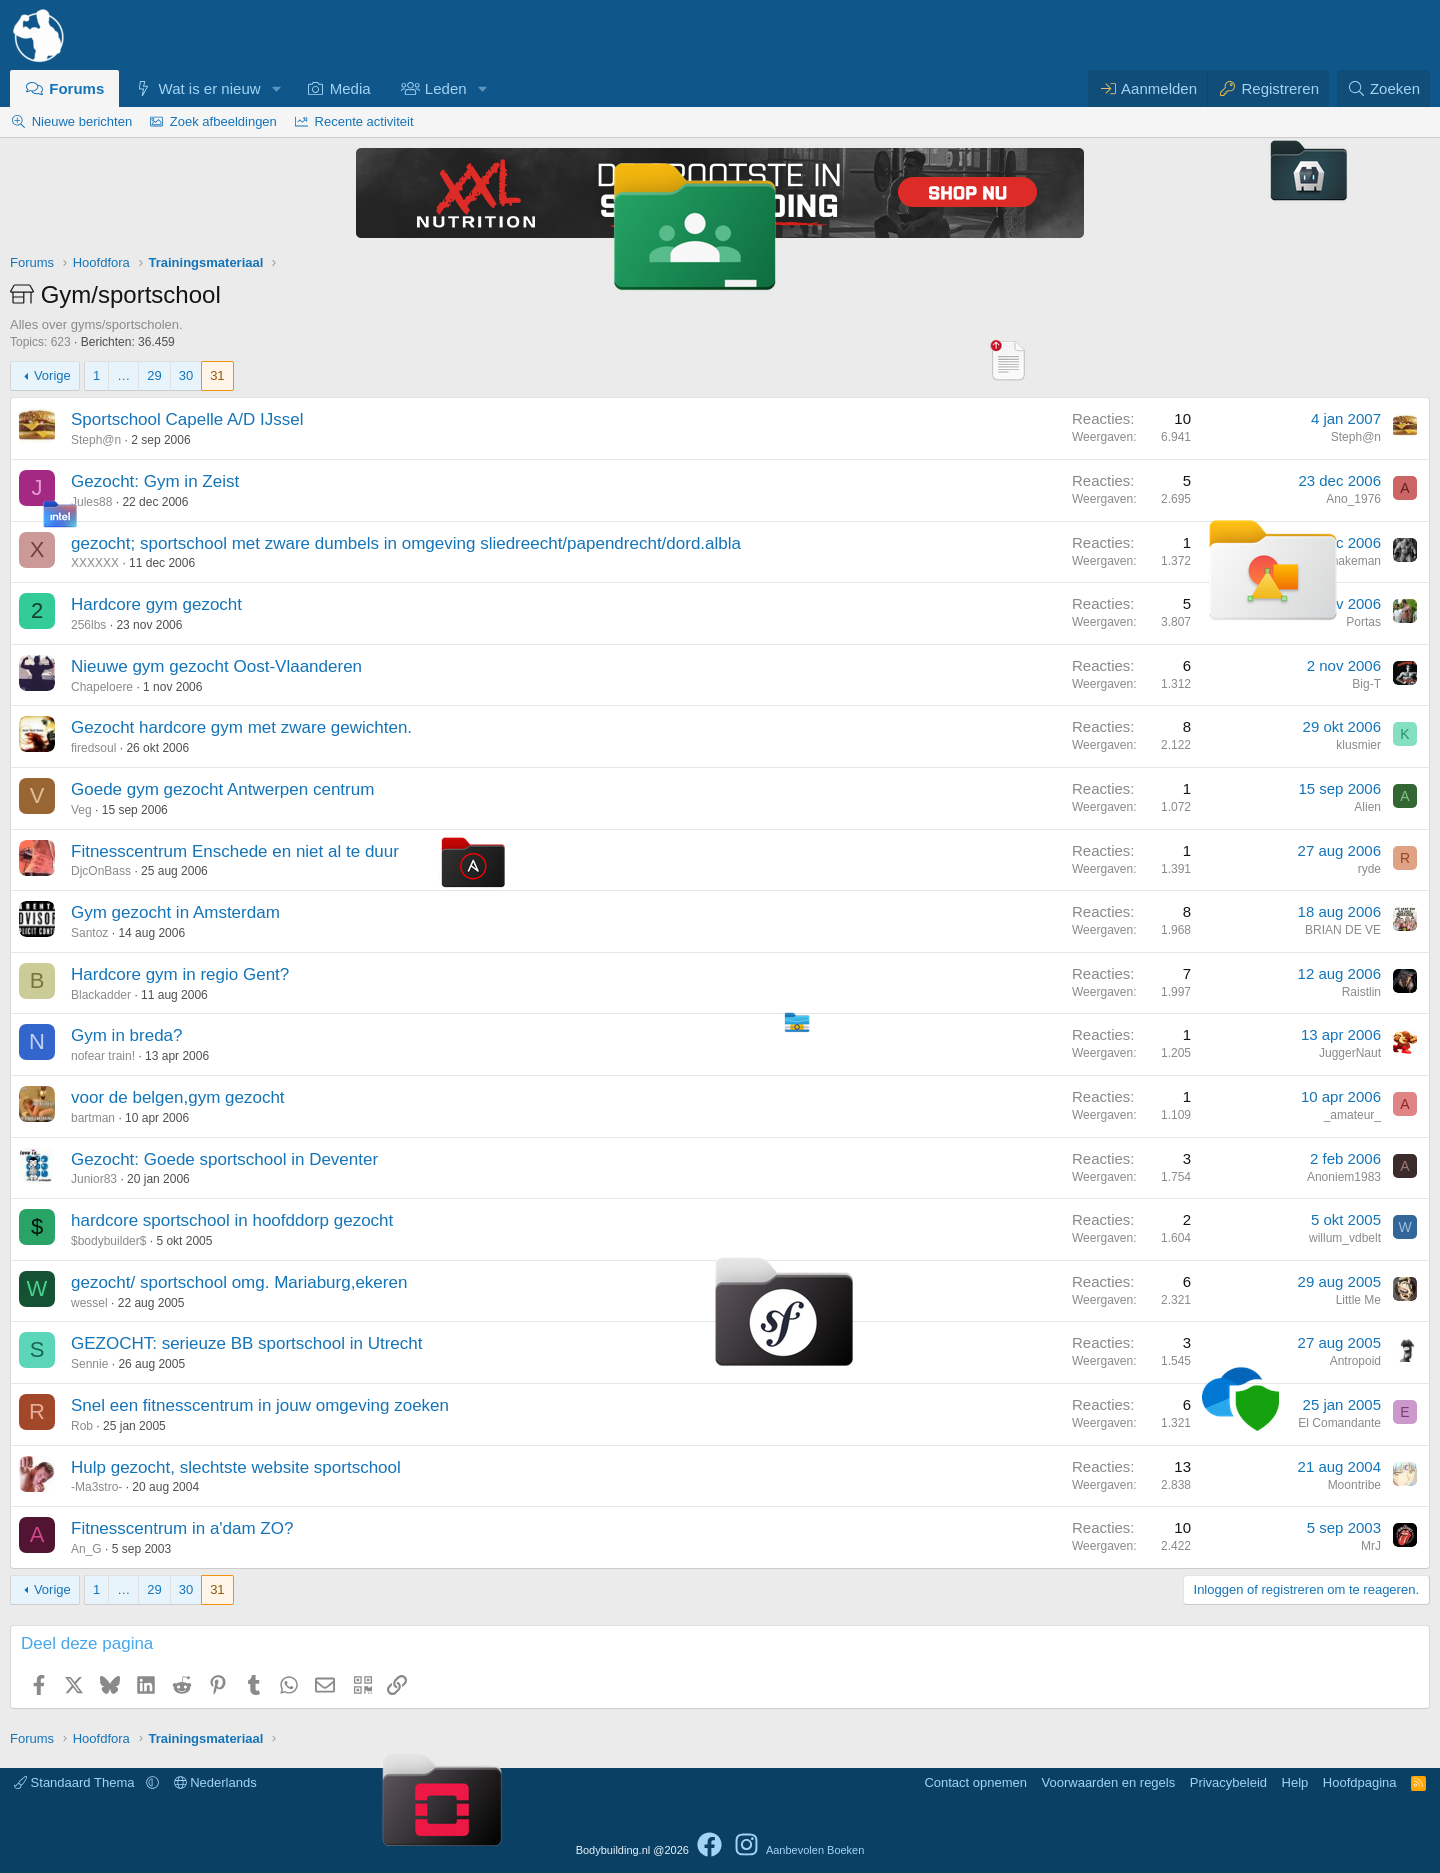  What do you see at coordinates (60, 515) in the screenshot?
I see `folder containing intel-related files or software` at bounding box center [60, 515].